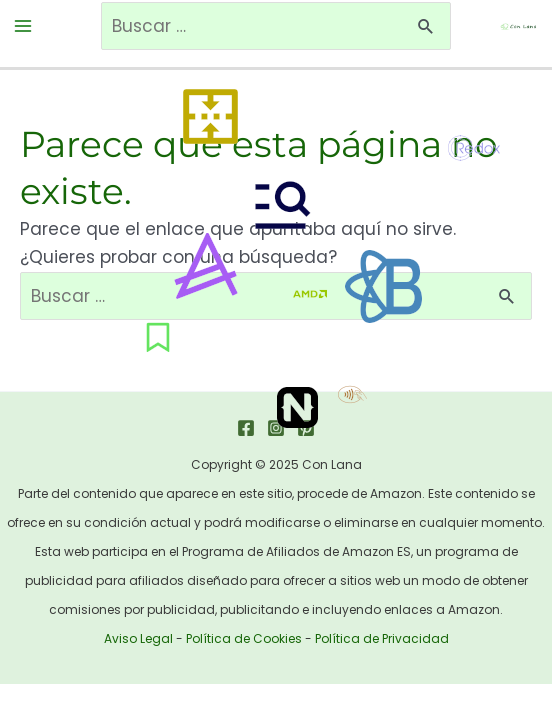 This screenshot has width=552, height=720. I want to click on nativescript app or framework logo, so click(297, 407).